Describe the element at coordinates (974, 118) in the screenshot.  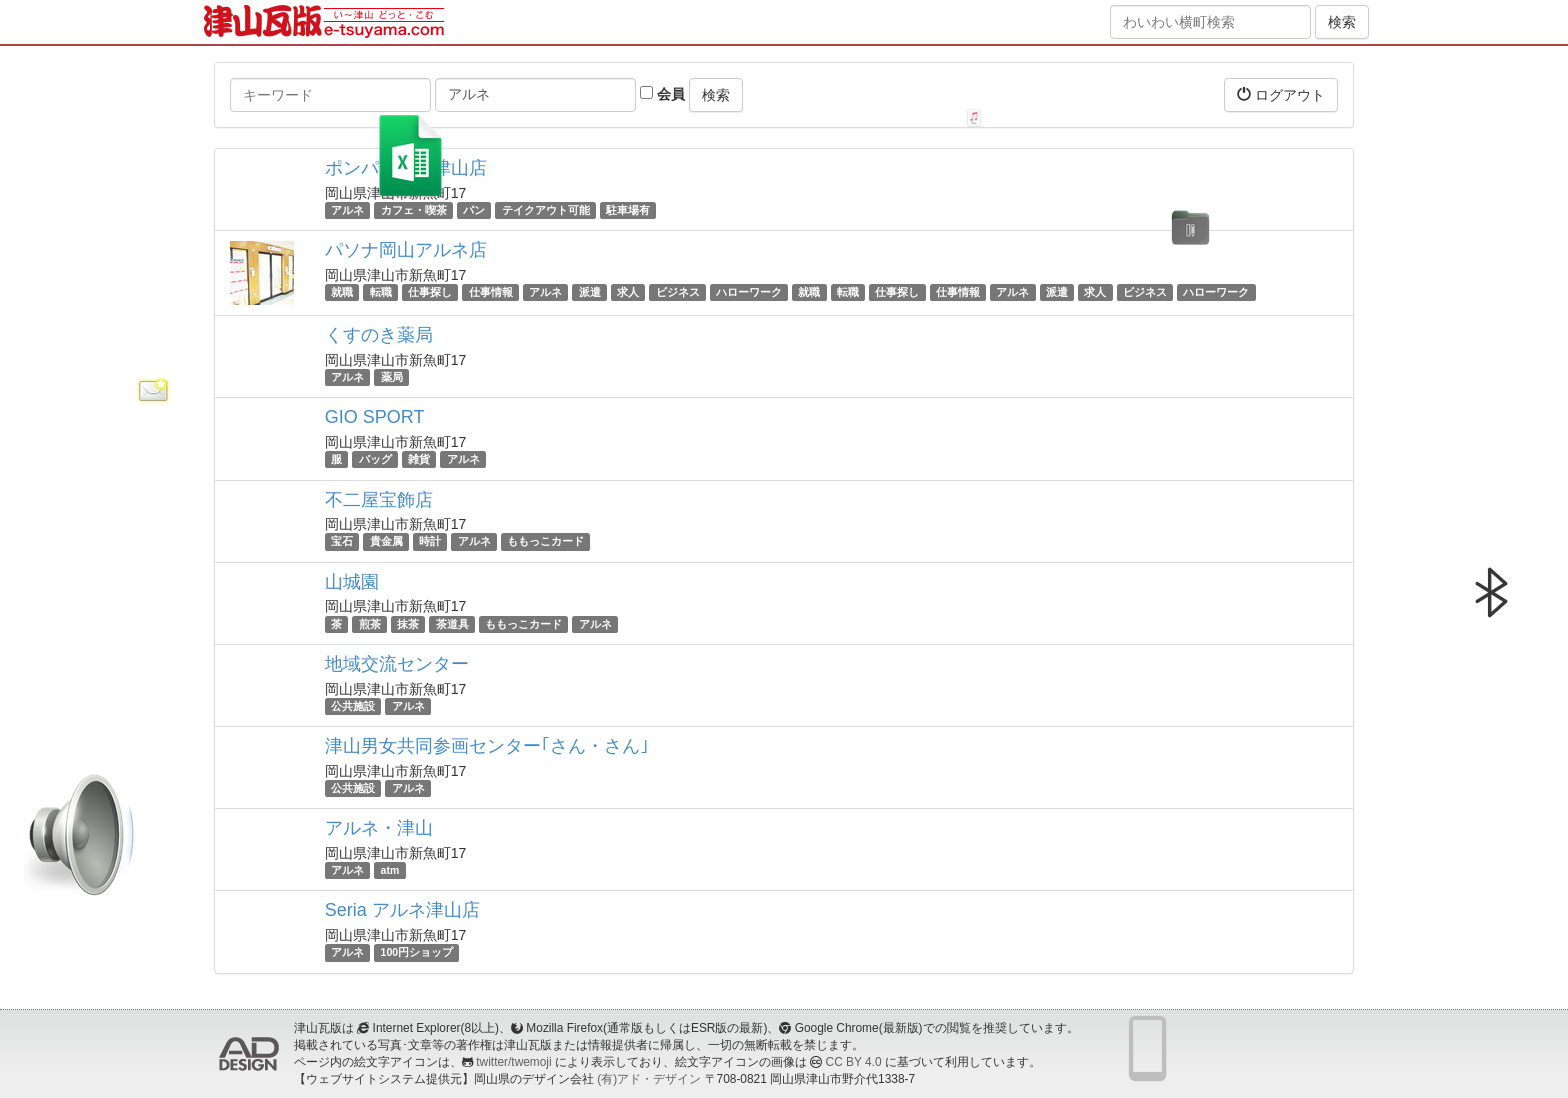
I see `a flac audio file` at that location.